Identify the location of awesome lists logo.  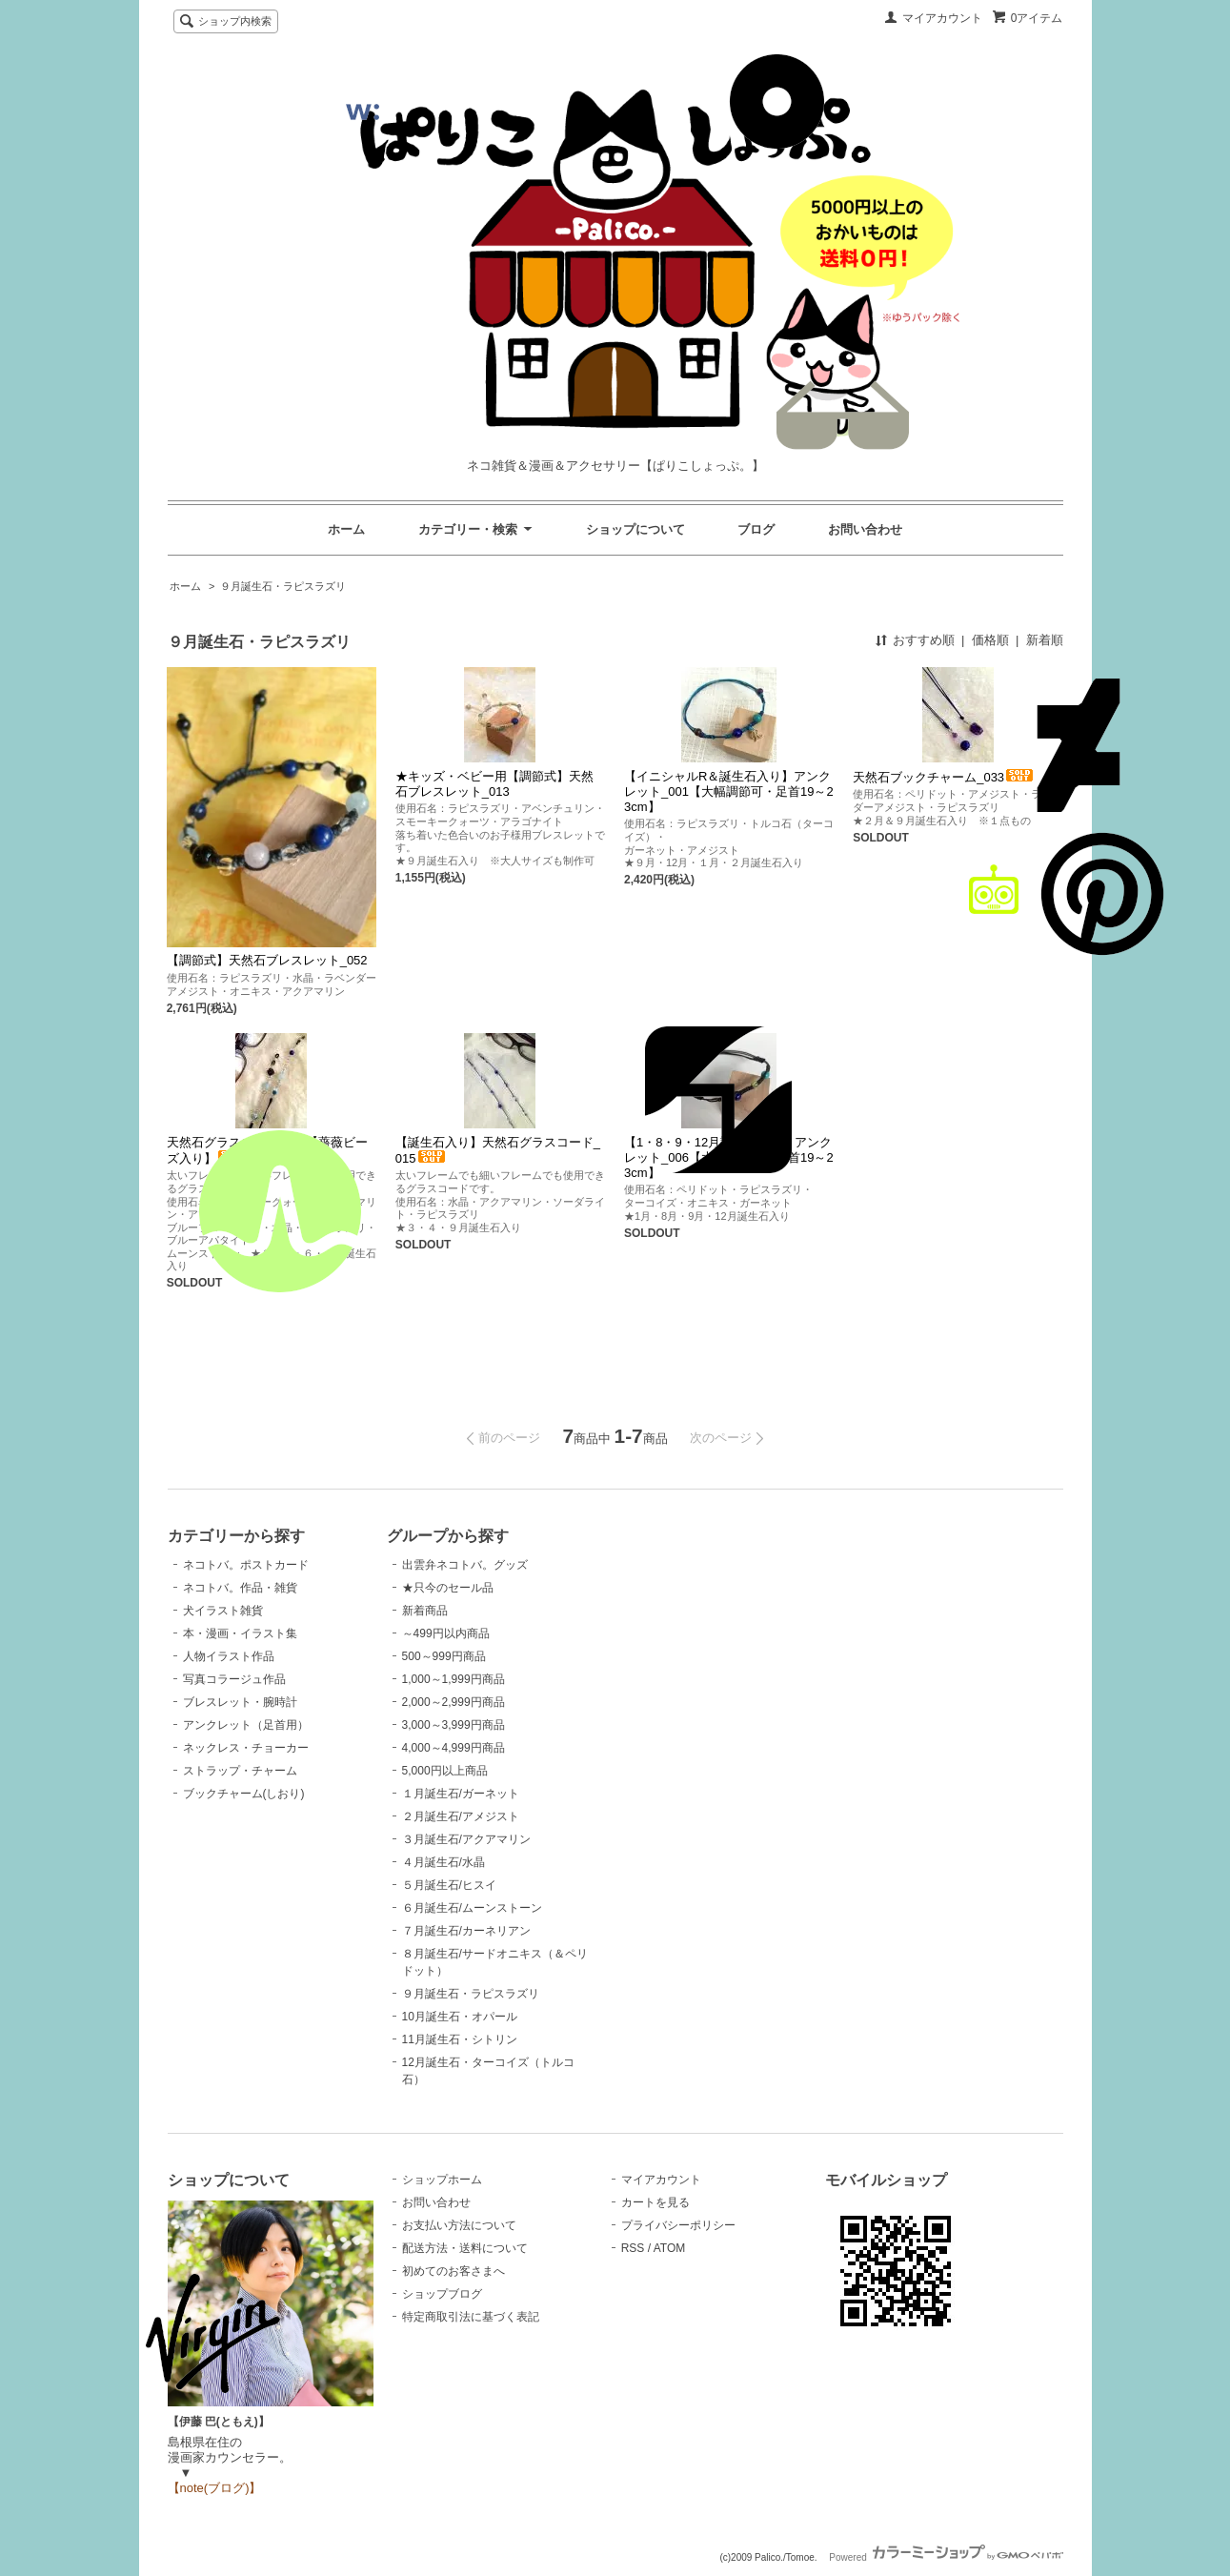
(842, 415).